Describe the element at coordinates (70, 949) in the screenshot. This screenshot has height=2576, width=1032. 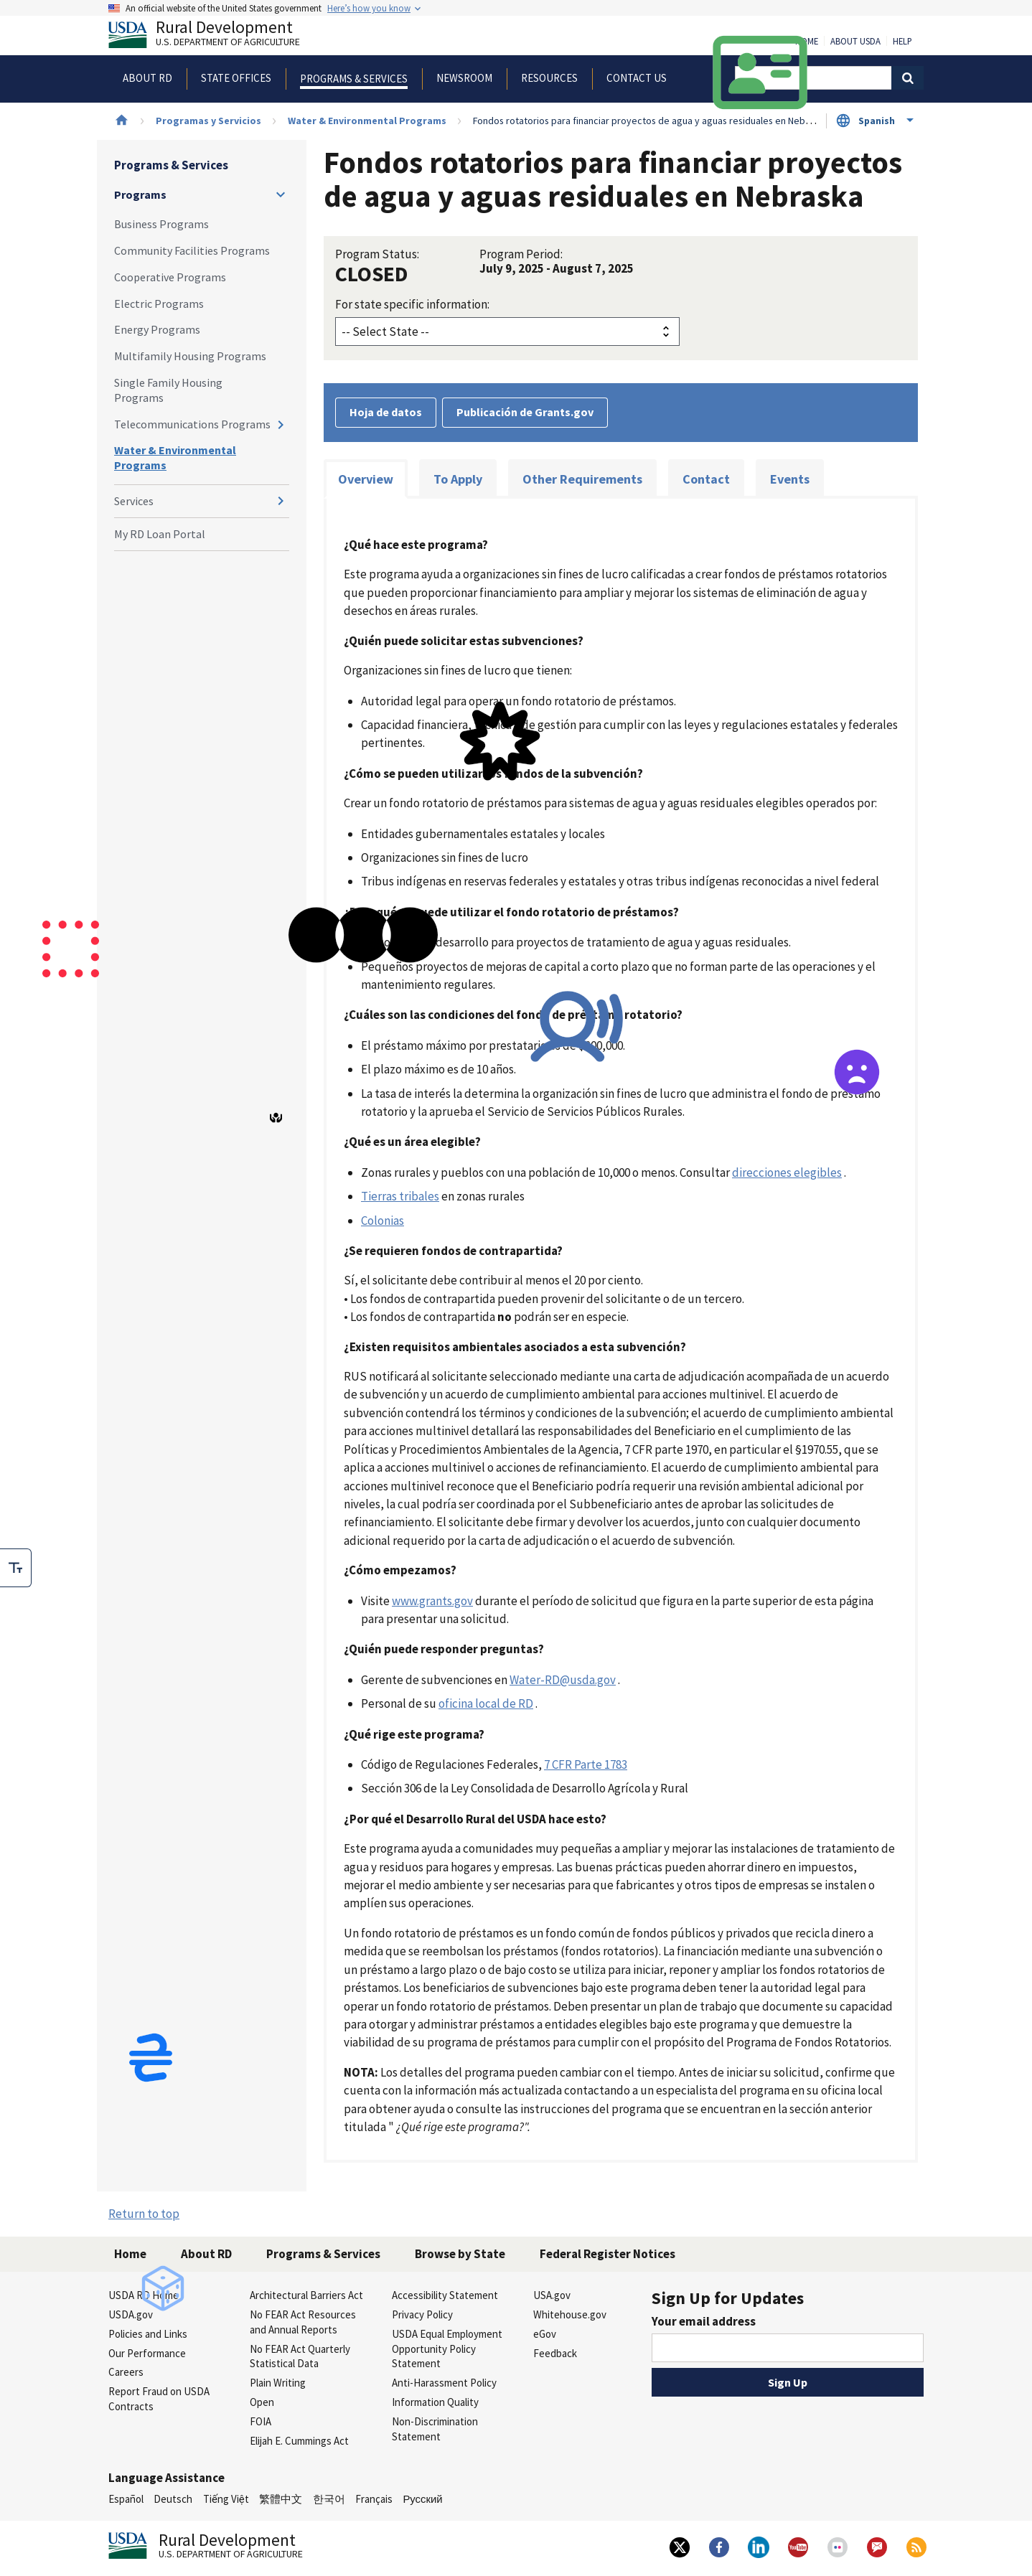
I see `remove all borders from selected cells` at that location.